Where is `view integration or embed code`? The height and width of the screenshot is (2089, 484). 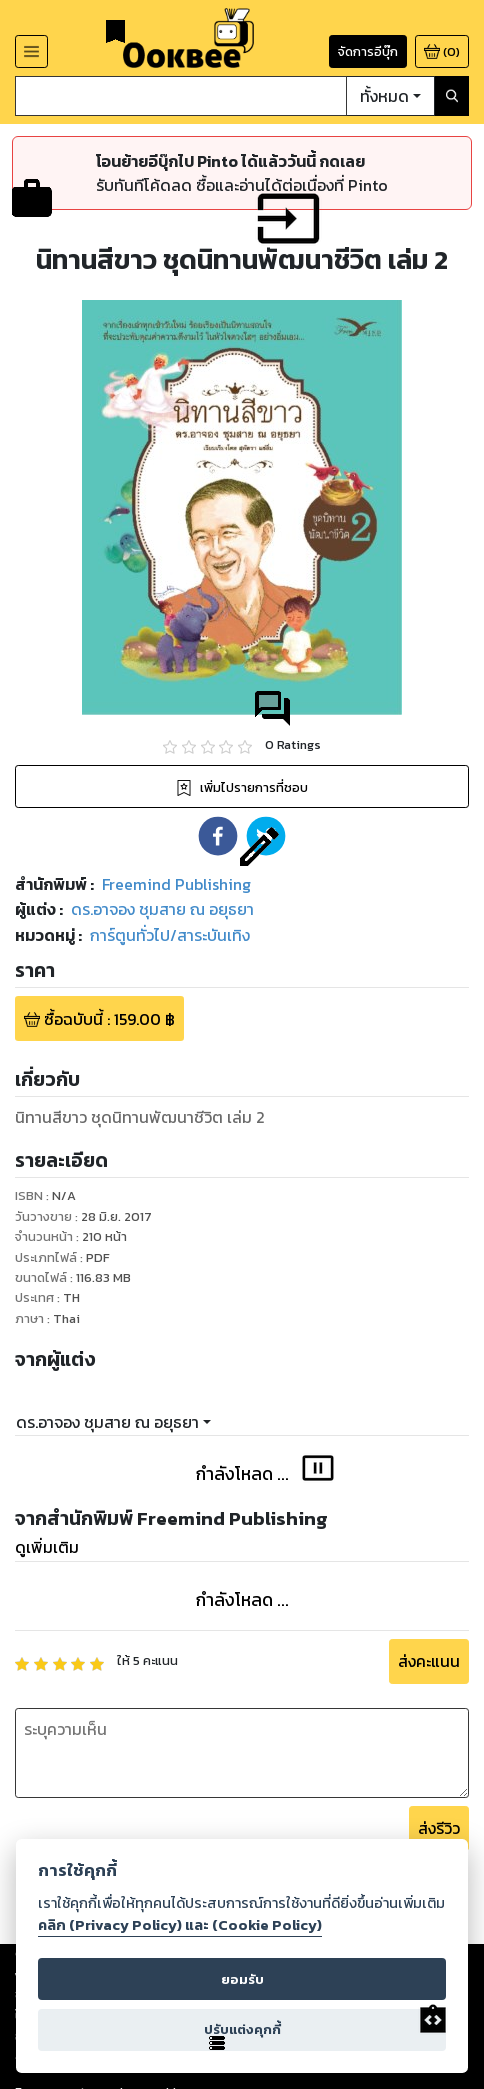
view integration or embed code is located at coordinates (433, 2020).